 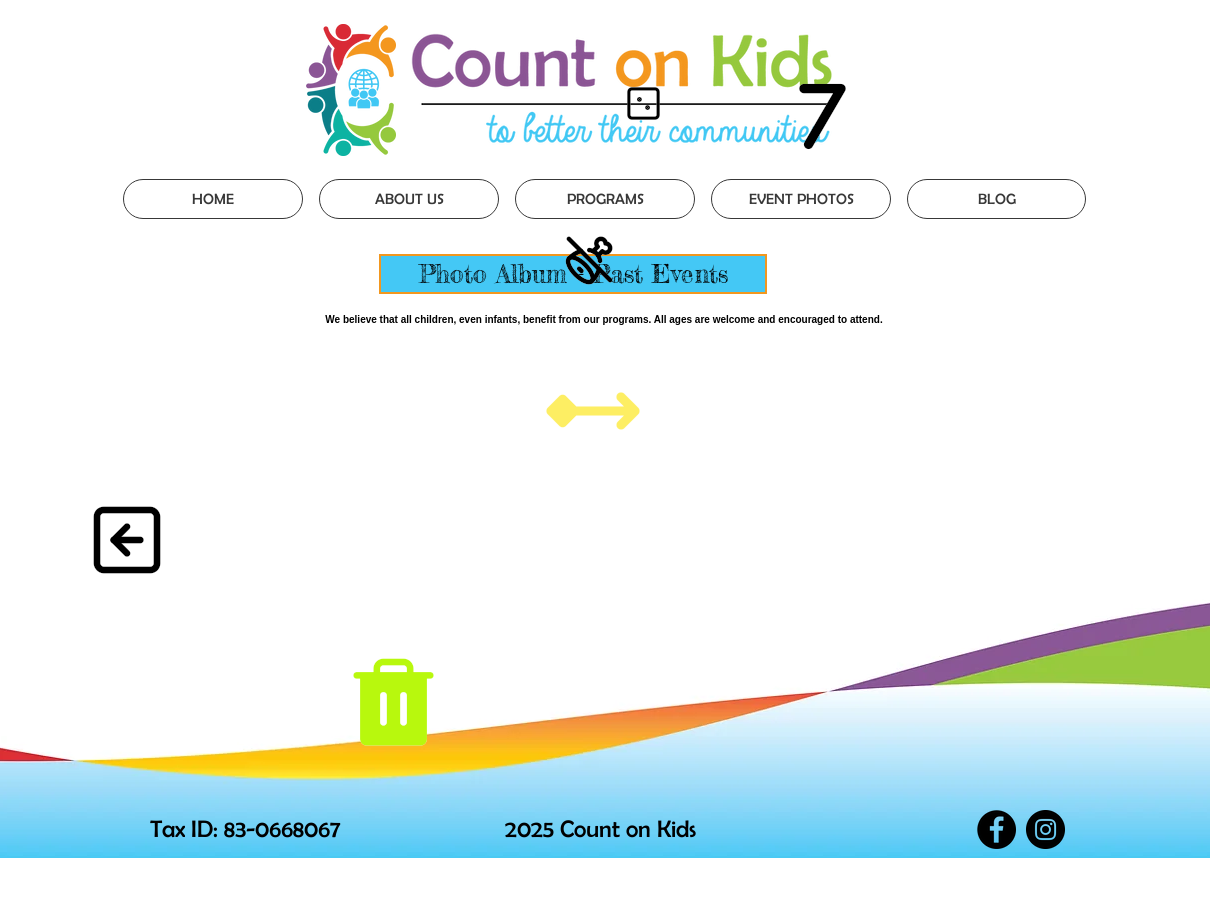 What do you see at coordinates (593, 411) in the screenshot?
I see `navigate to next step or section` at bounding box center [593, 411].